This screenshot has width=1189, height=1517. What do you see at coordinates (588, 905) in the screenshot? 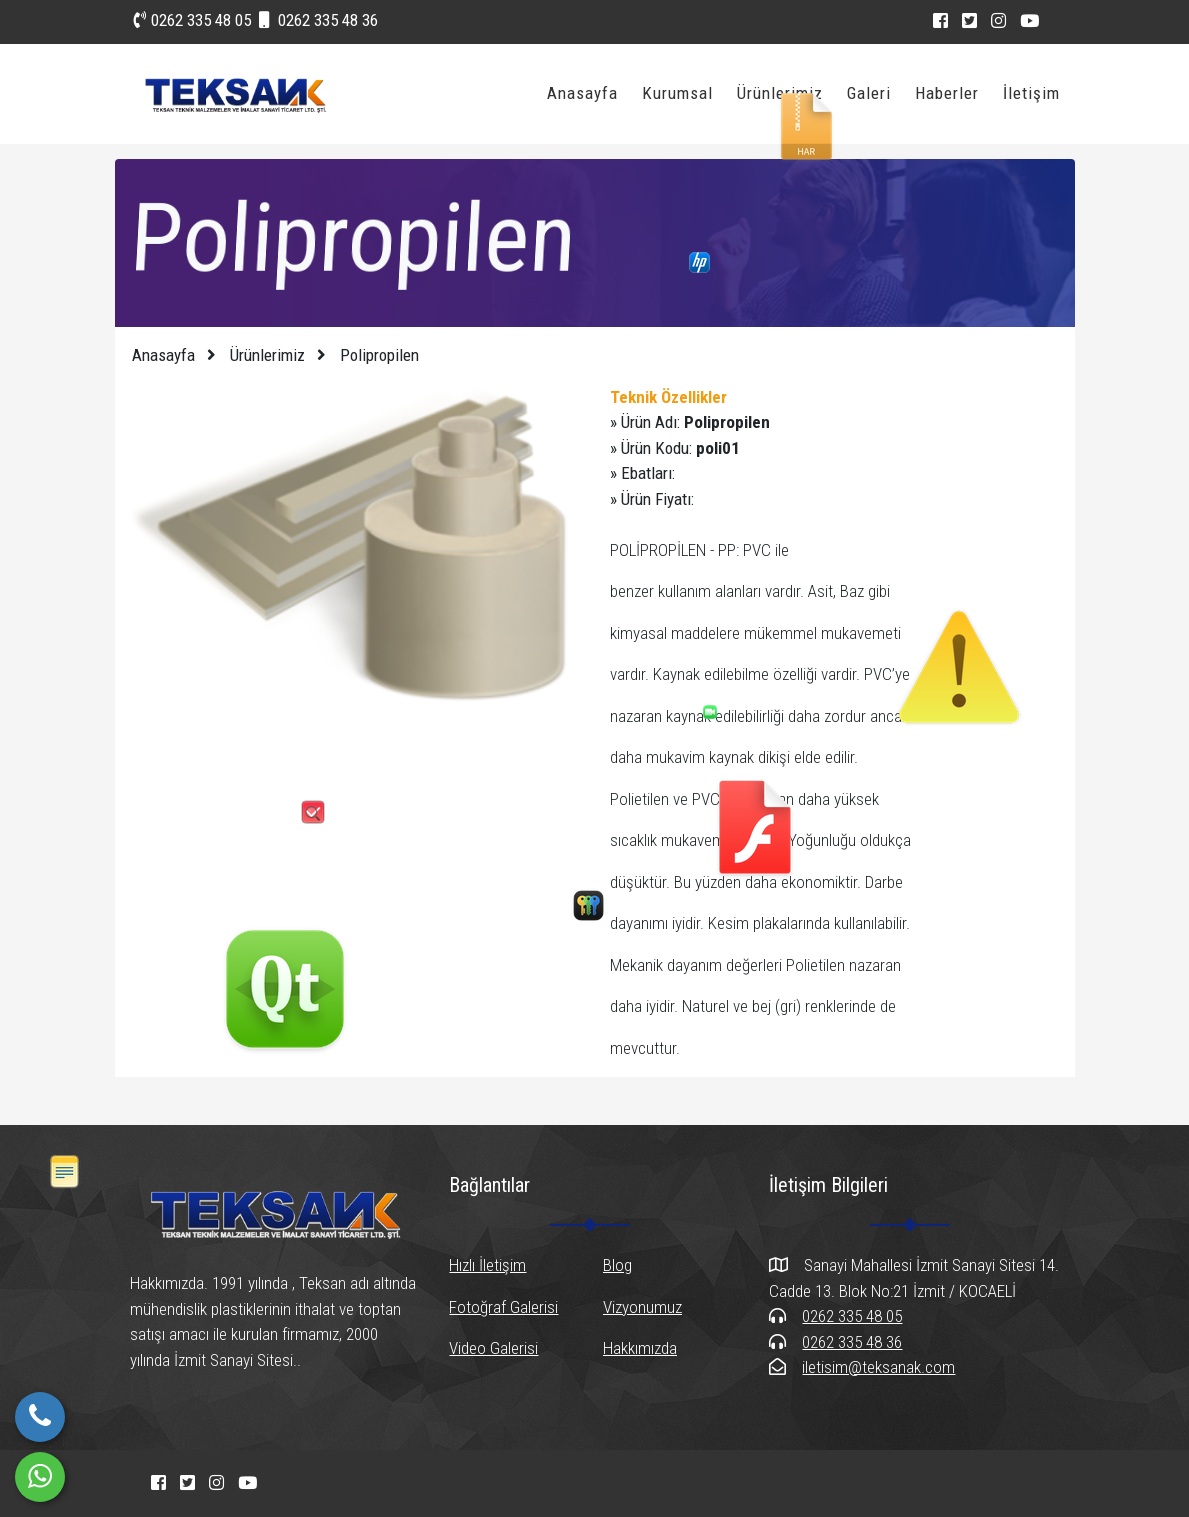
I see `open the passwords app` at bounding box center [588, 905].